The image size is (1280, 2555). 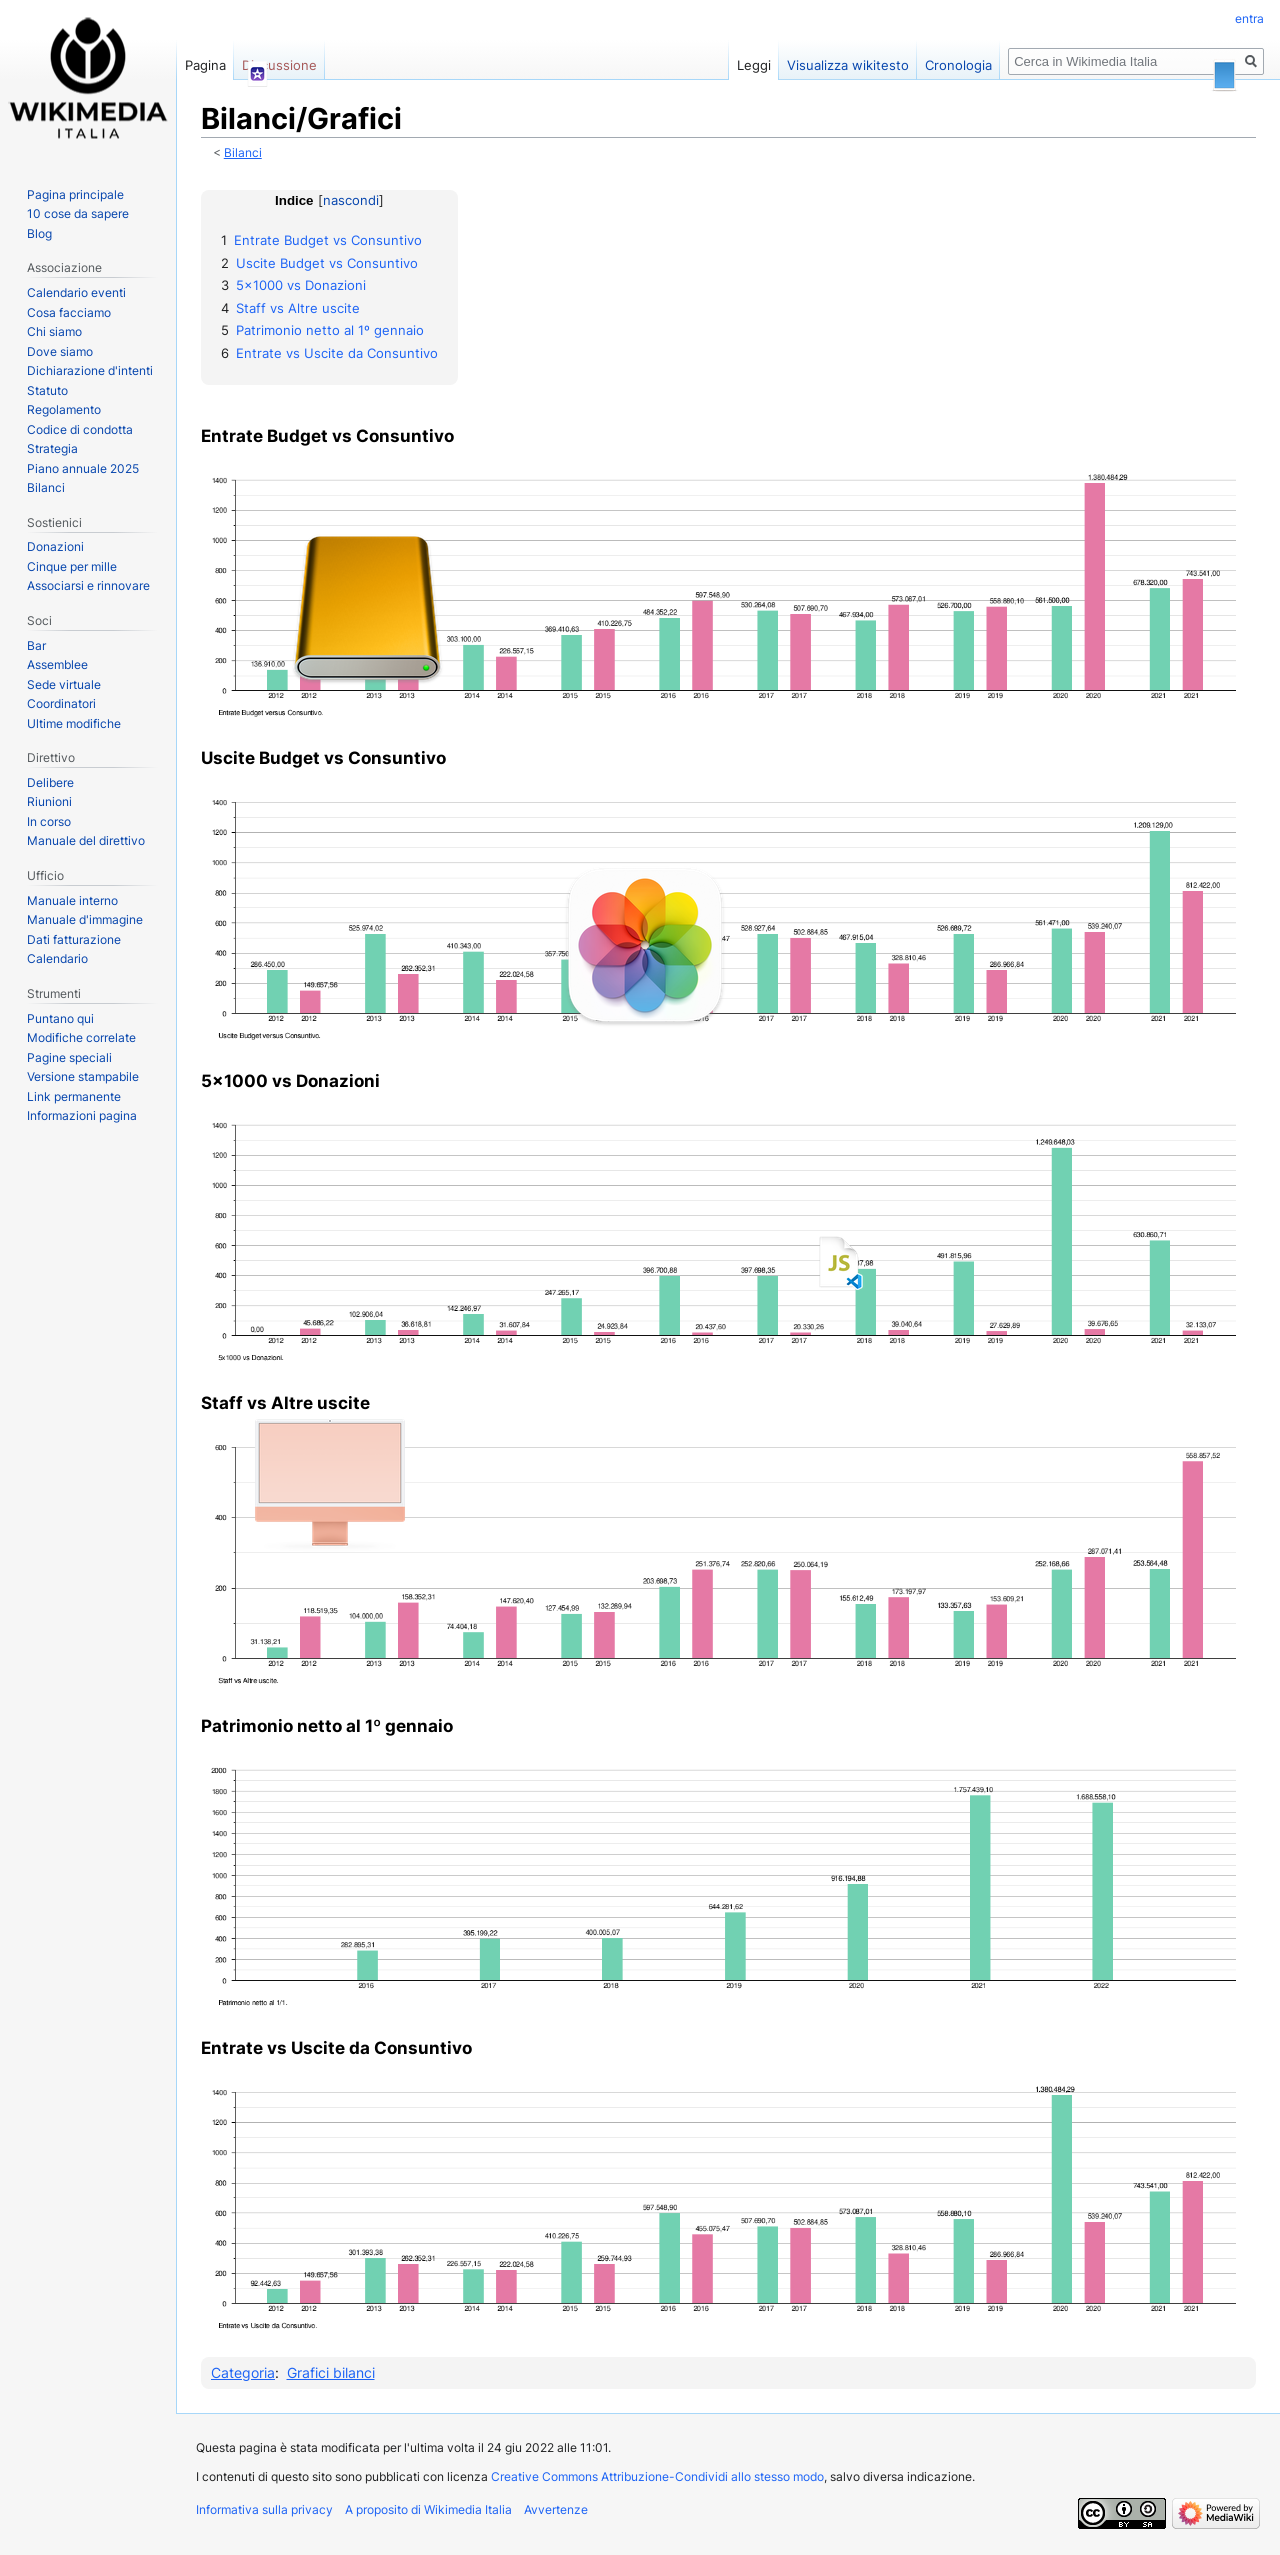 I want to click on open a mobile video project in iMovie, so click(x=257, y=74).